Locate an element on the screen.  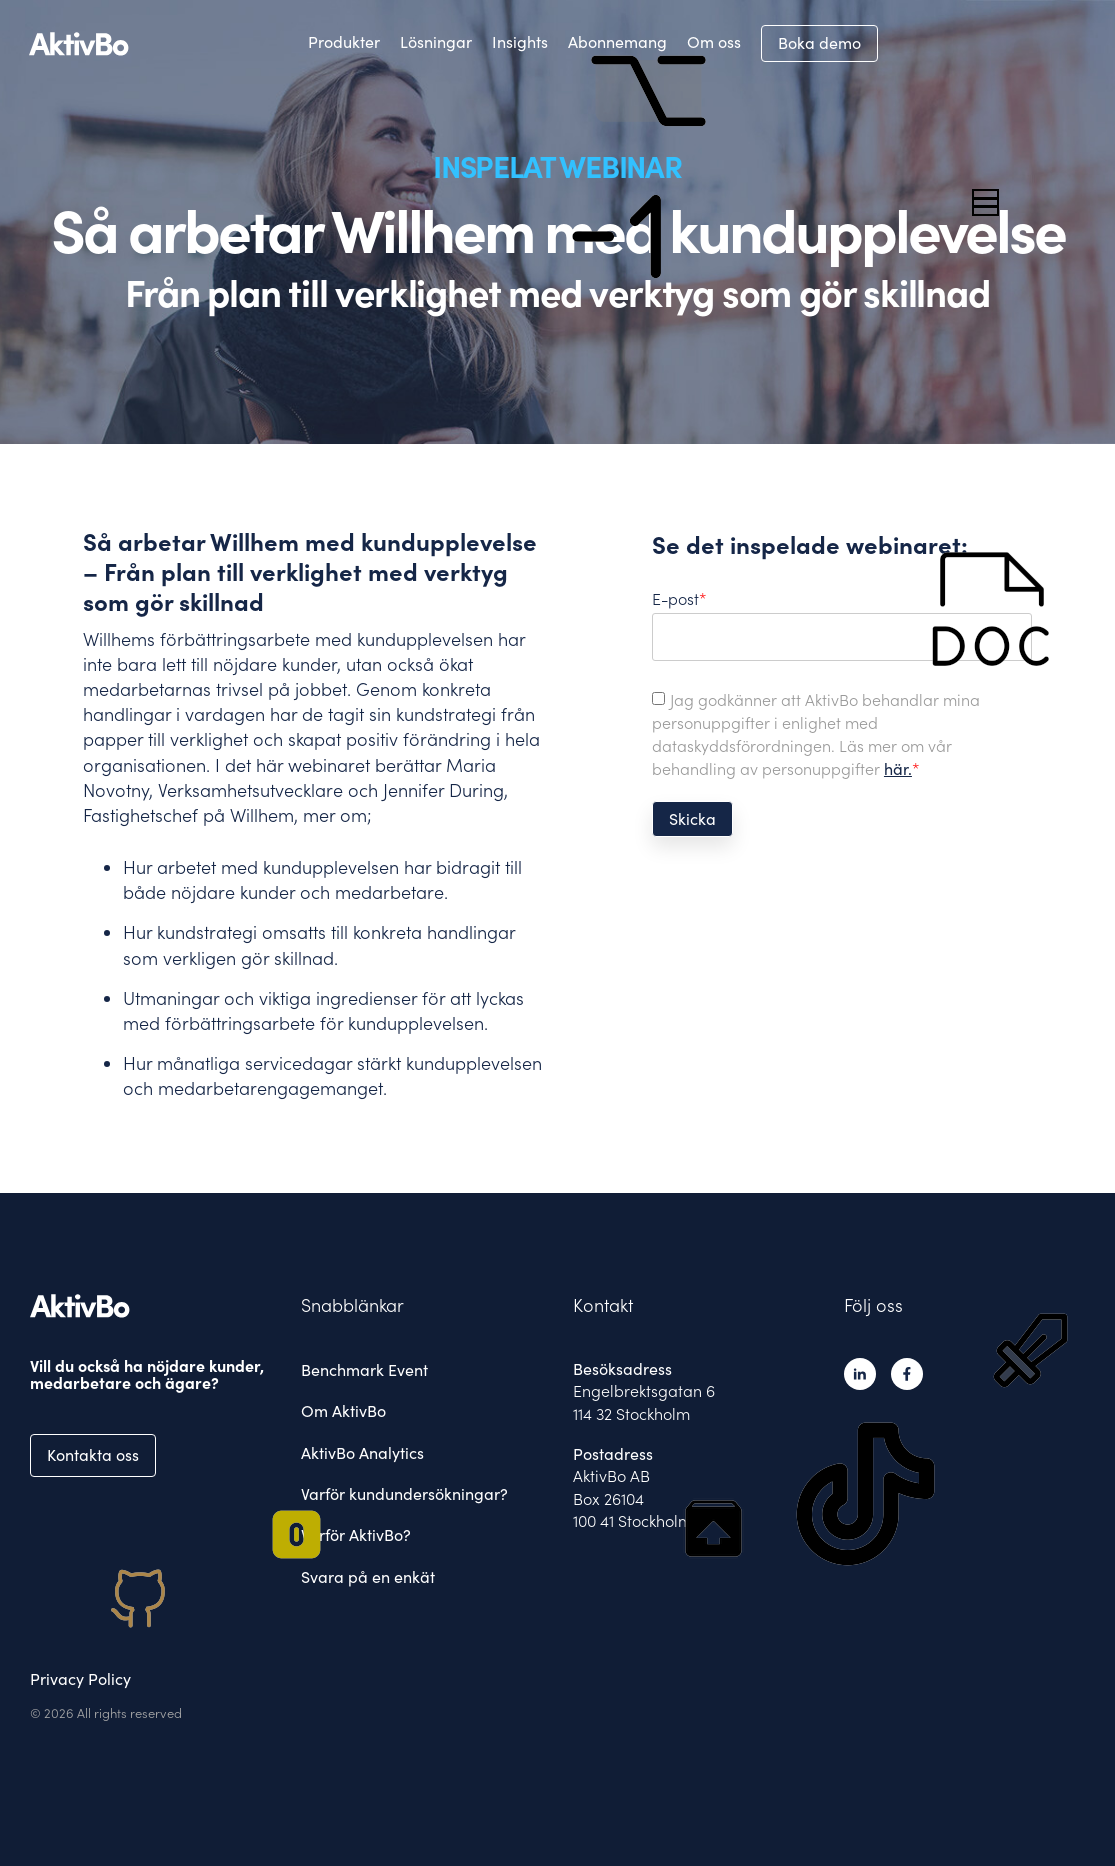
decrease exposure by one stop is located at coordinates (624, 236).